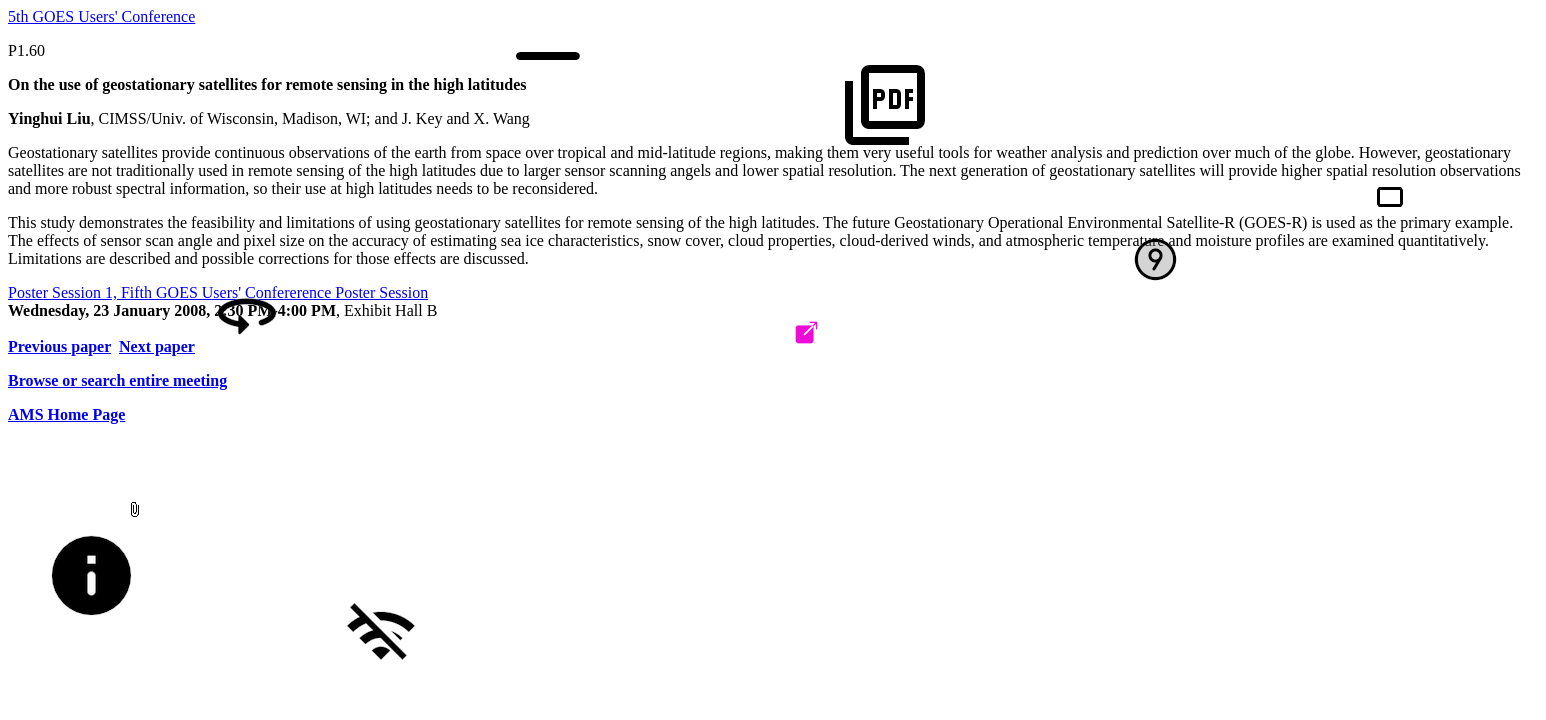 Image resolution: width=1546 pixels, height=720 pixels. I want to click on view 360-degree panorama or image, so click(247, 313).